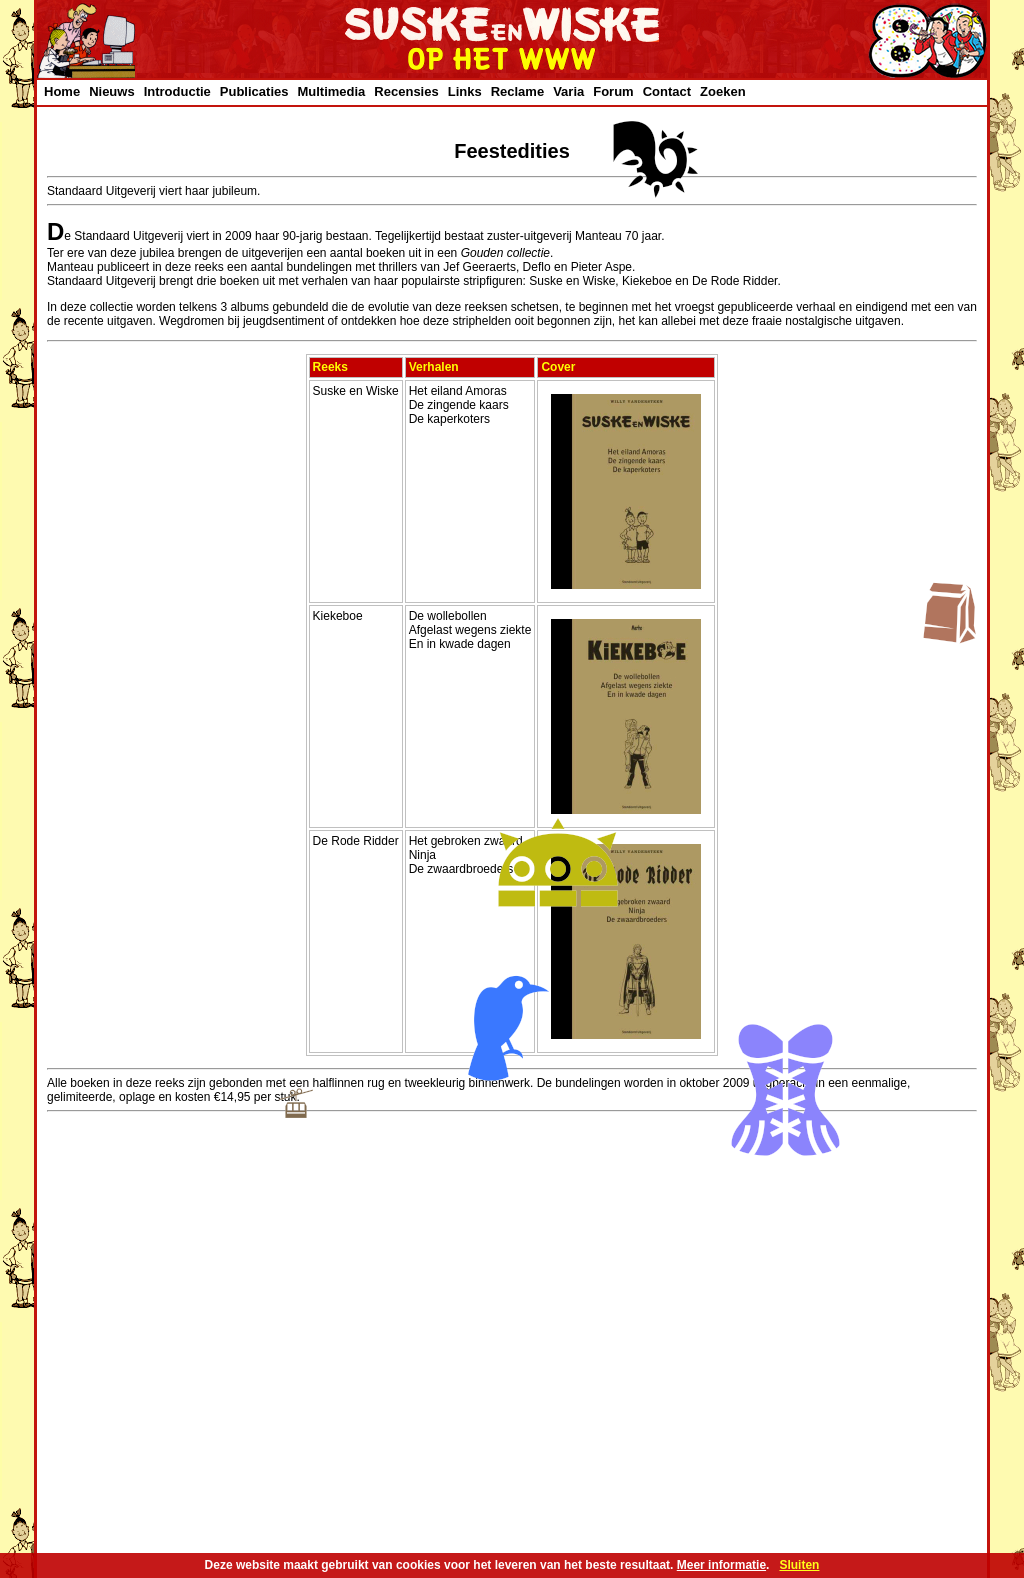  I want to click on raven or crow icon for a messaging or mail feature, so click(497, 1028).